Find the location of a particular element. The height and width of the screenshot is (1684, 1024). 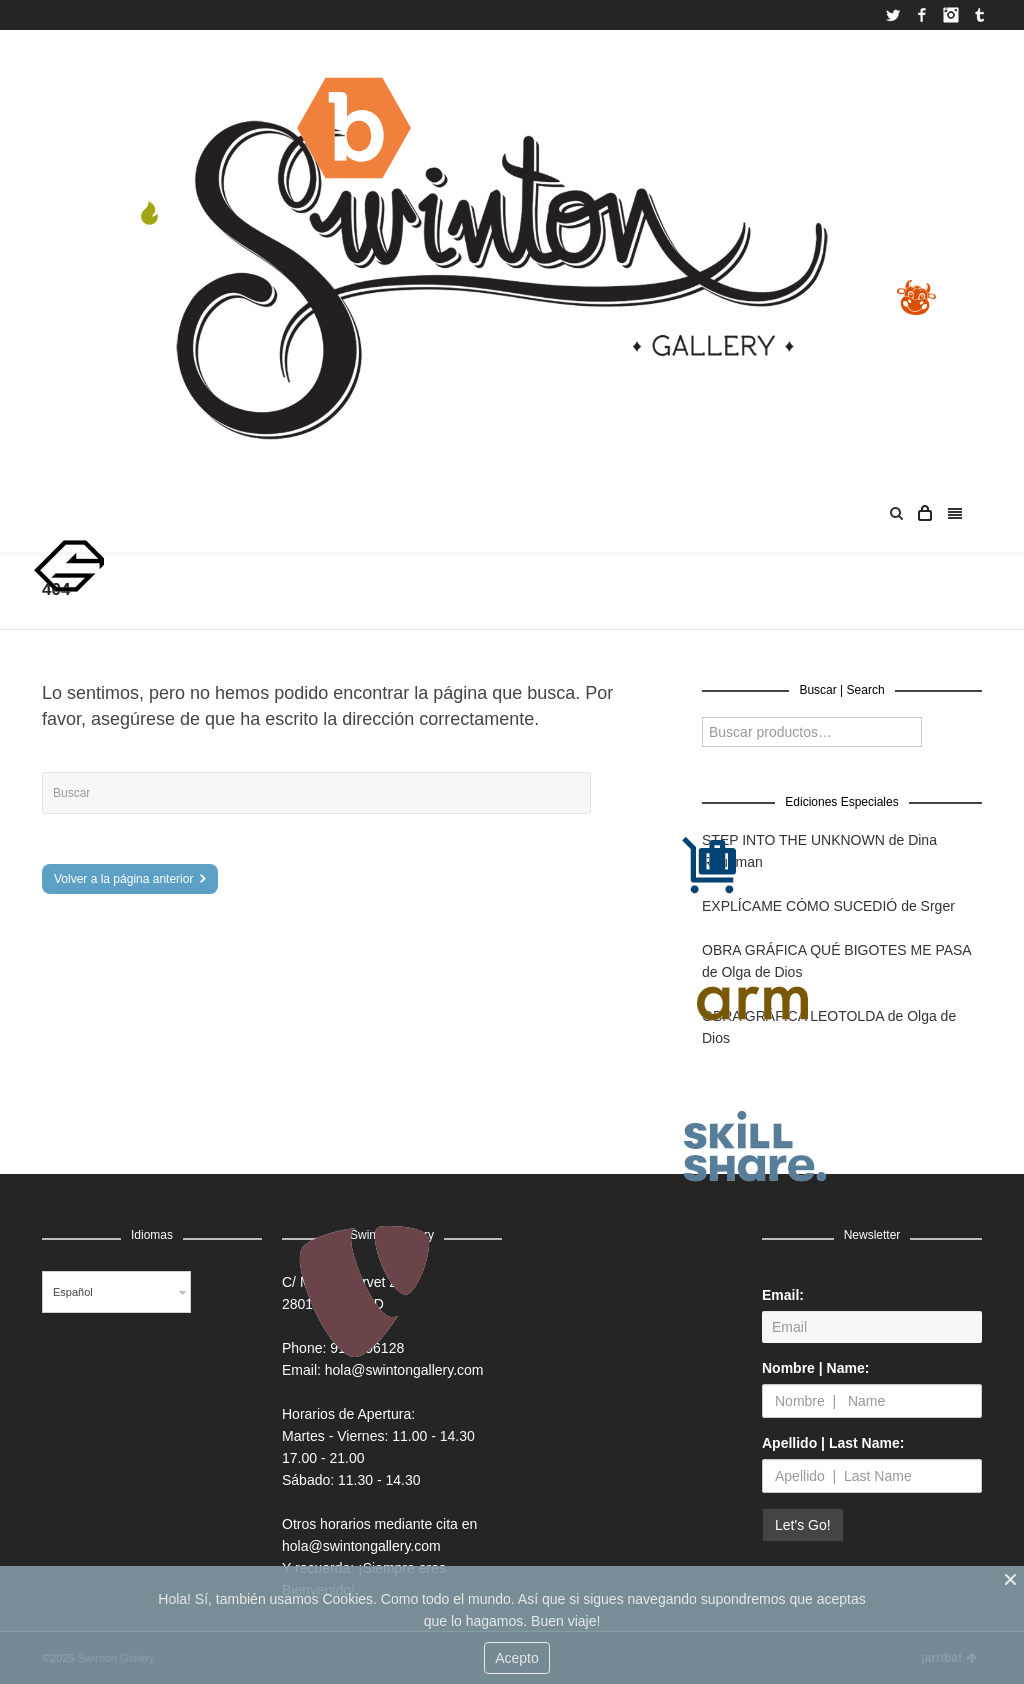

TYPO3 content management system logo is located at coordinates (364, 1291).